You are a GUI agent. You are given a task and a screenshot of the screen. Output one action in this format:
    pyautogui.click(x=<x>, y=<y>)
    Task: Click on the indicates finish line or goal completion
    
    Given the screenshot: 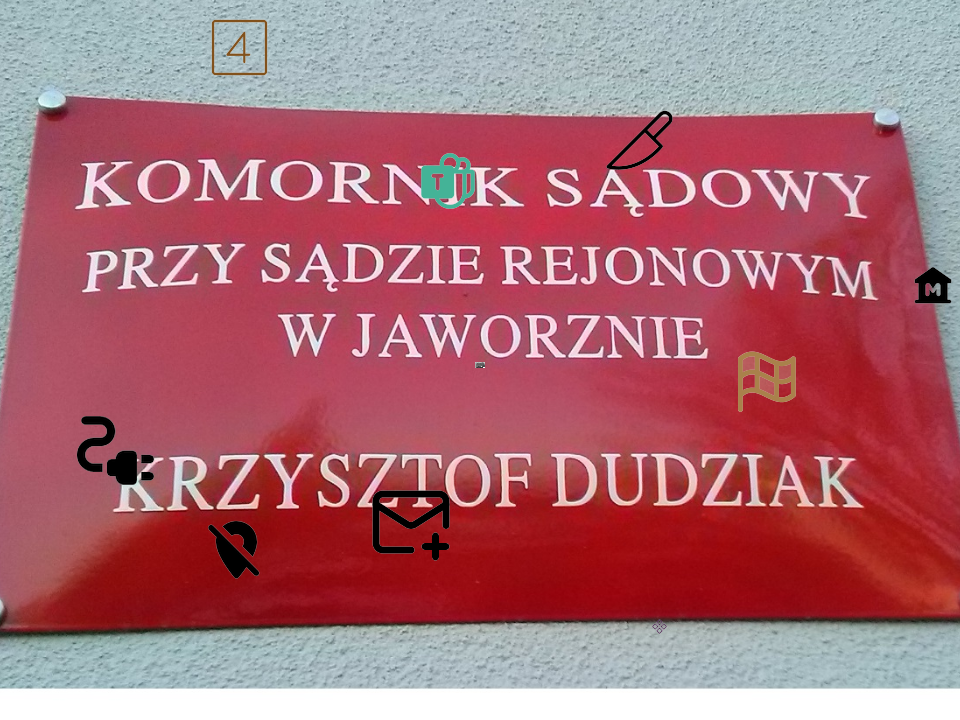 What is the action you would take?
    pyautogui.click(x=764, y=380)
    